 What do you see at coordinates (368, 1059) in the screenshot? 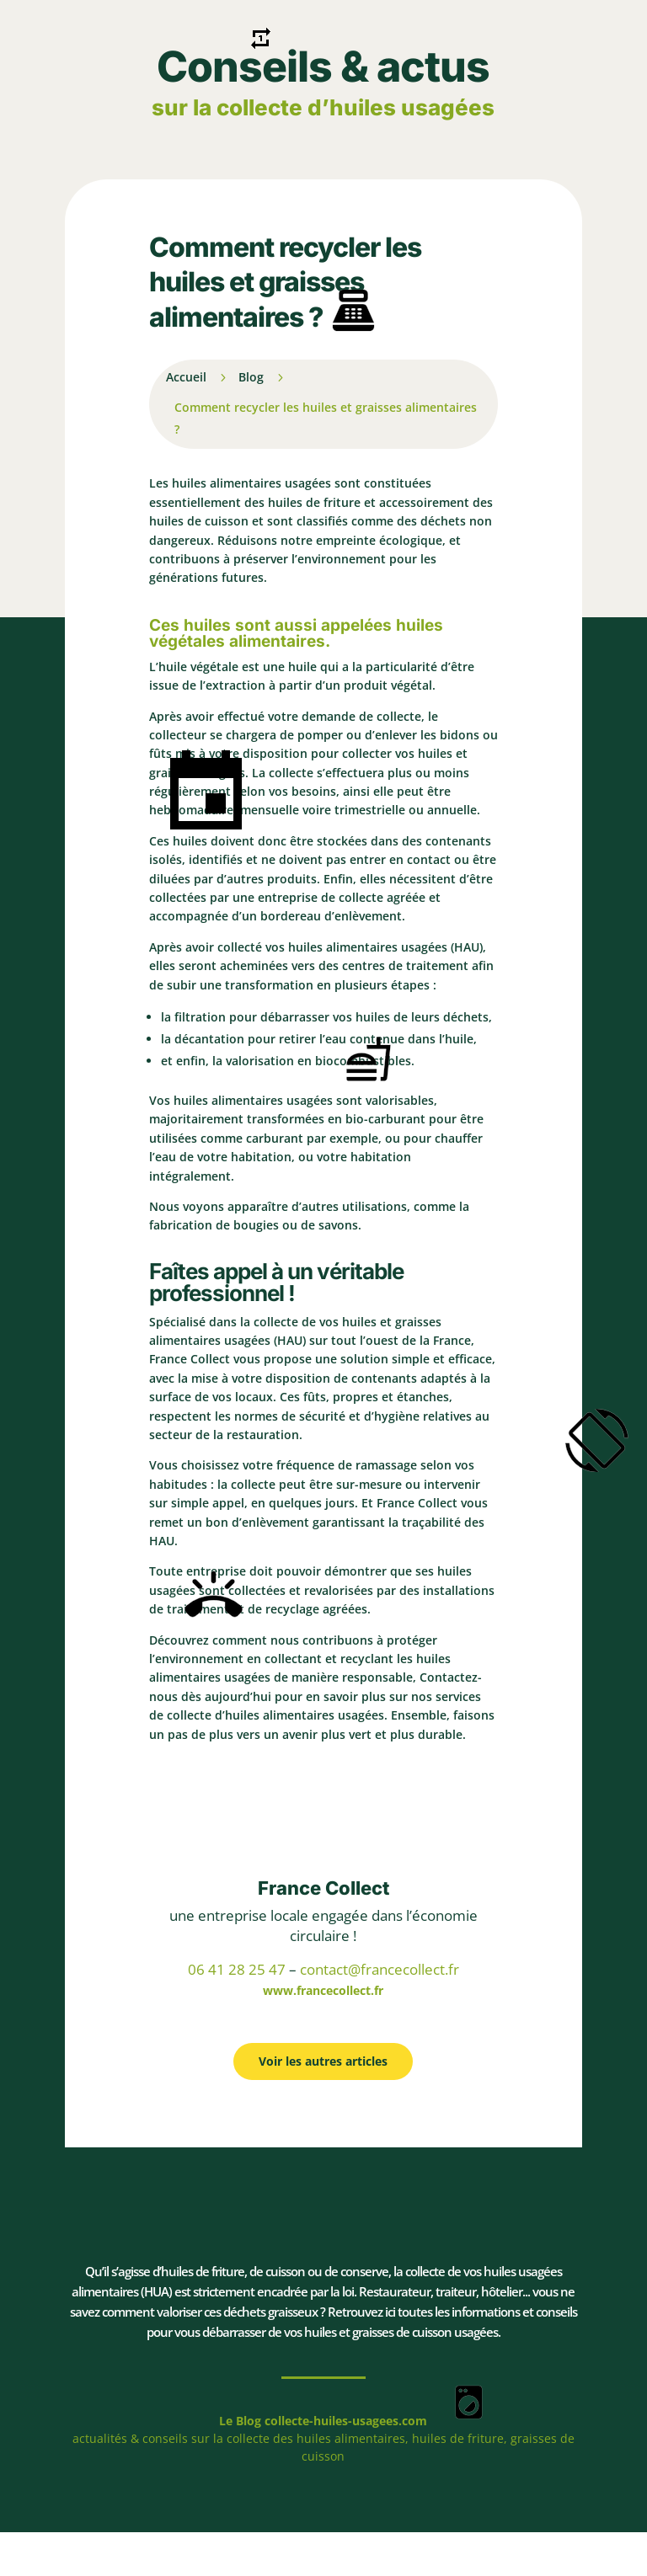
I see `find nearby fast food restaurants` at bounding box center [368, 1059].